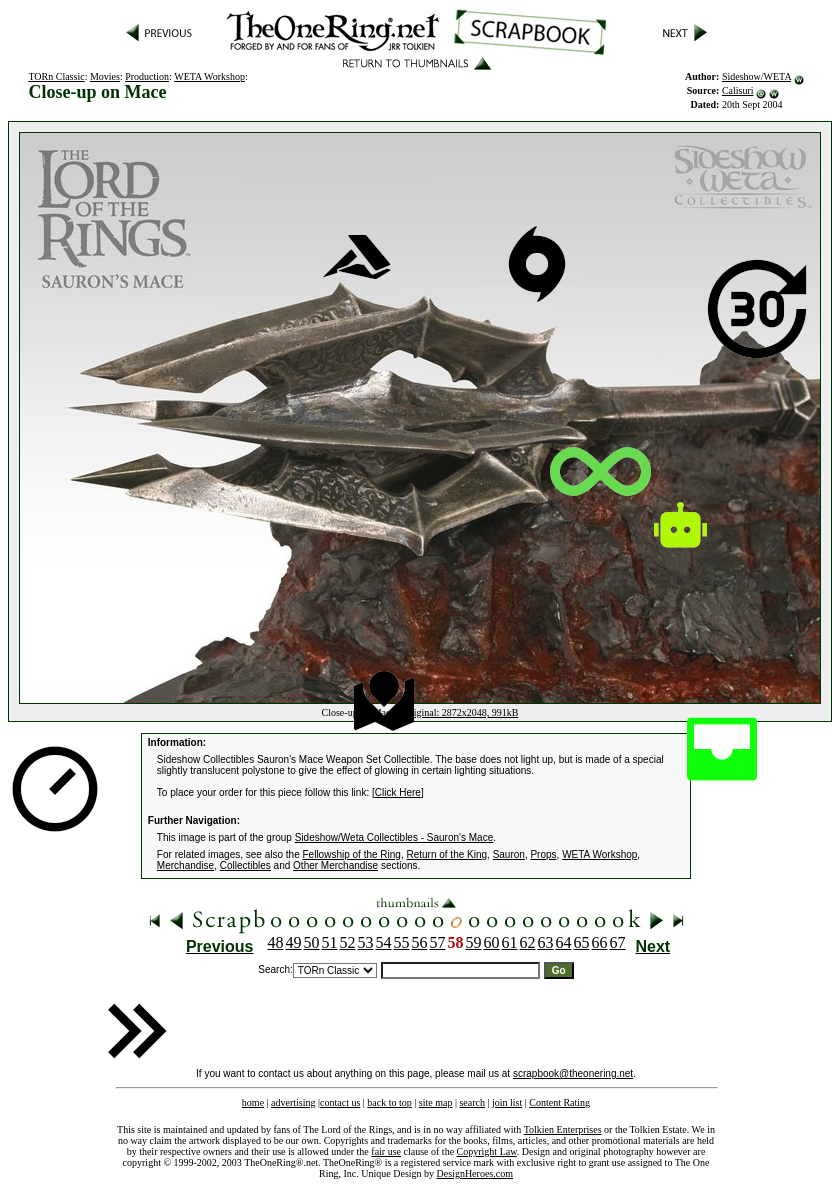 The image size is (832, 1198). I want to click on view your inbox messages, so click(722, 749).